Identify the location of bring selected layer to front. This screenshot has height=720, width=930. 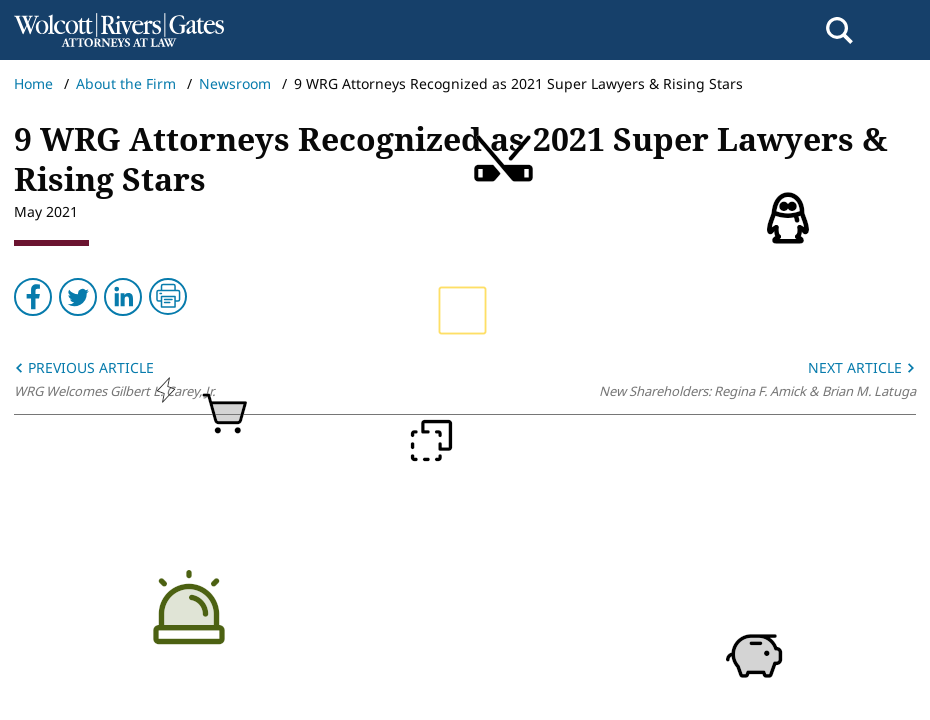
(431, 440).